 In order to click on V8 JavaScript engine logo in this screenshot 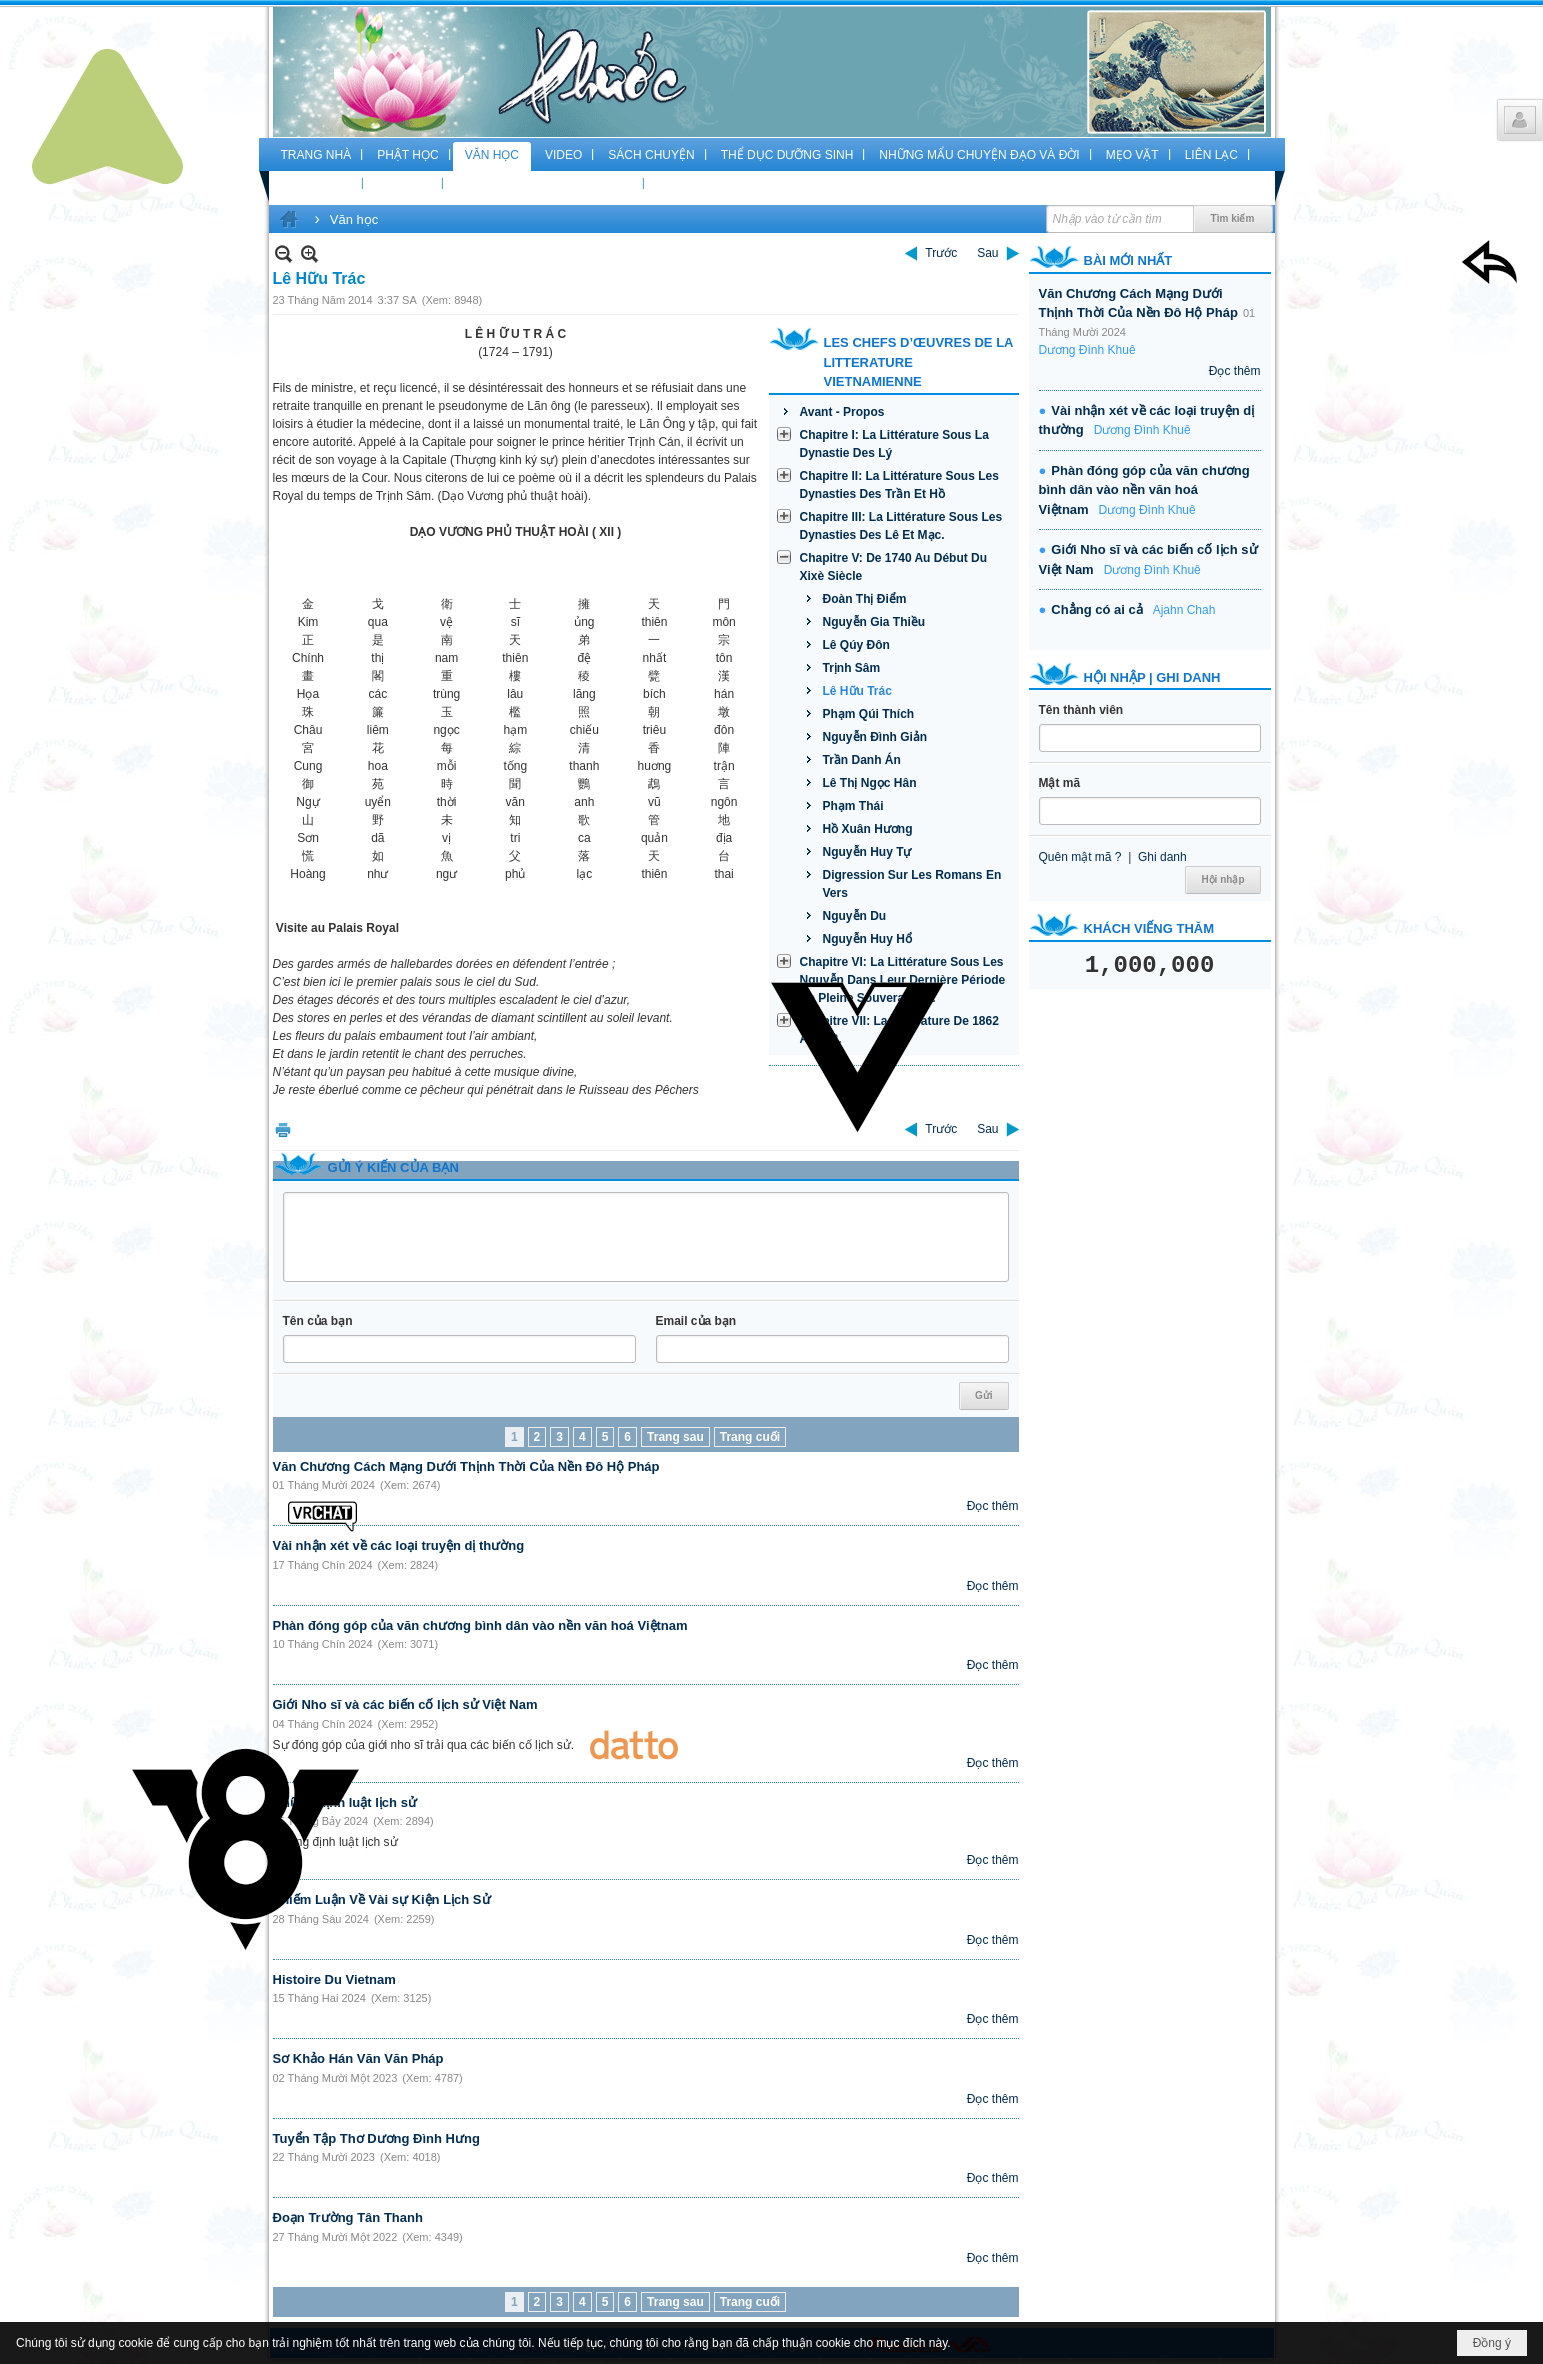, I will do `click(245, 1849)`.